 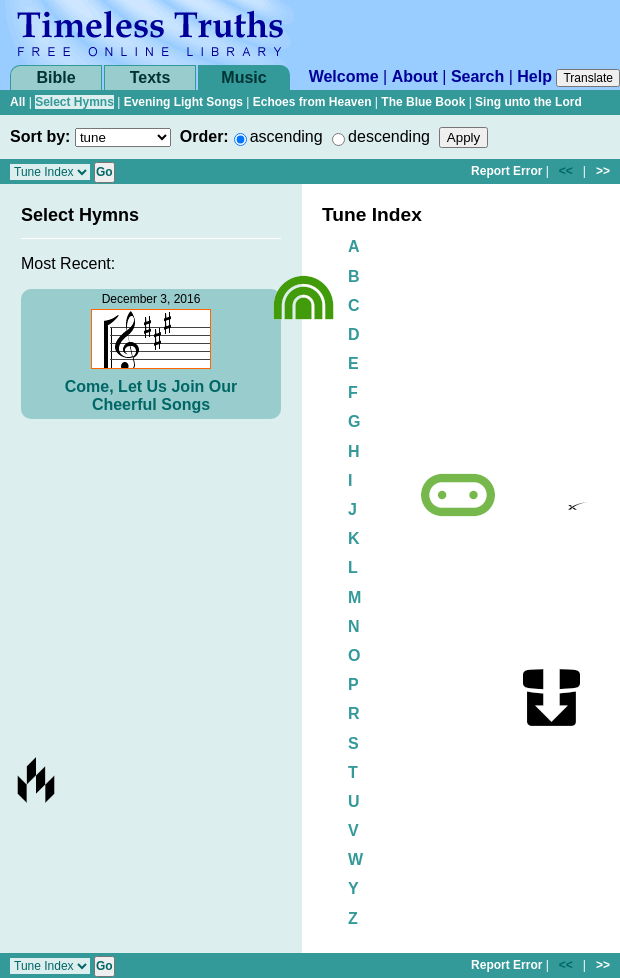 I want to click on view weather conditions with rainbow, so click(x=303, y=297).